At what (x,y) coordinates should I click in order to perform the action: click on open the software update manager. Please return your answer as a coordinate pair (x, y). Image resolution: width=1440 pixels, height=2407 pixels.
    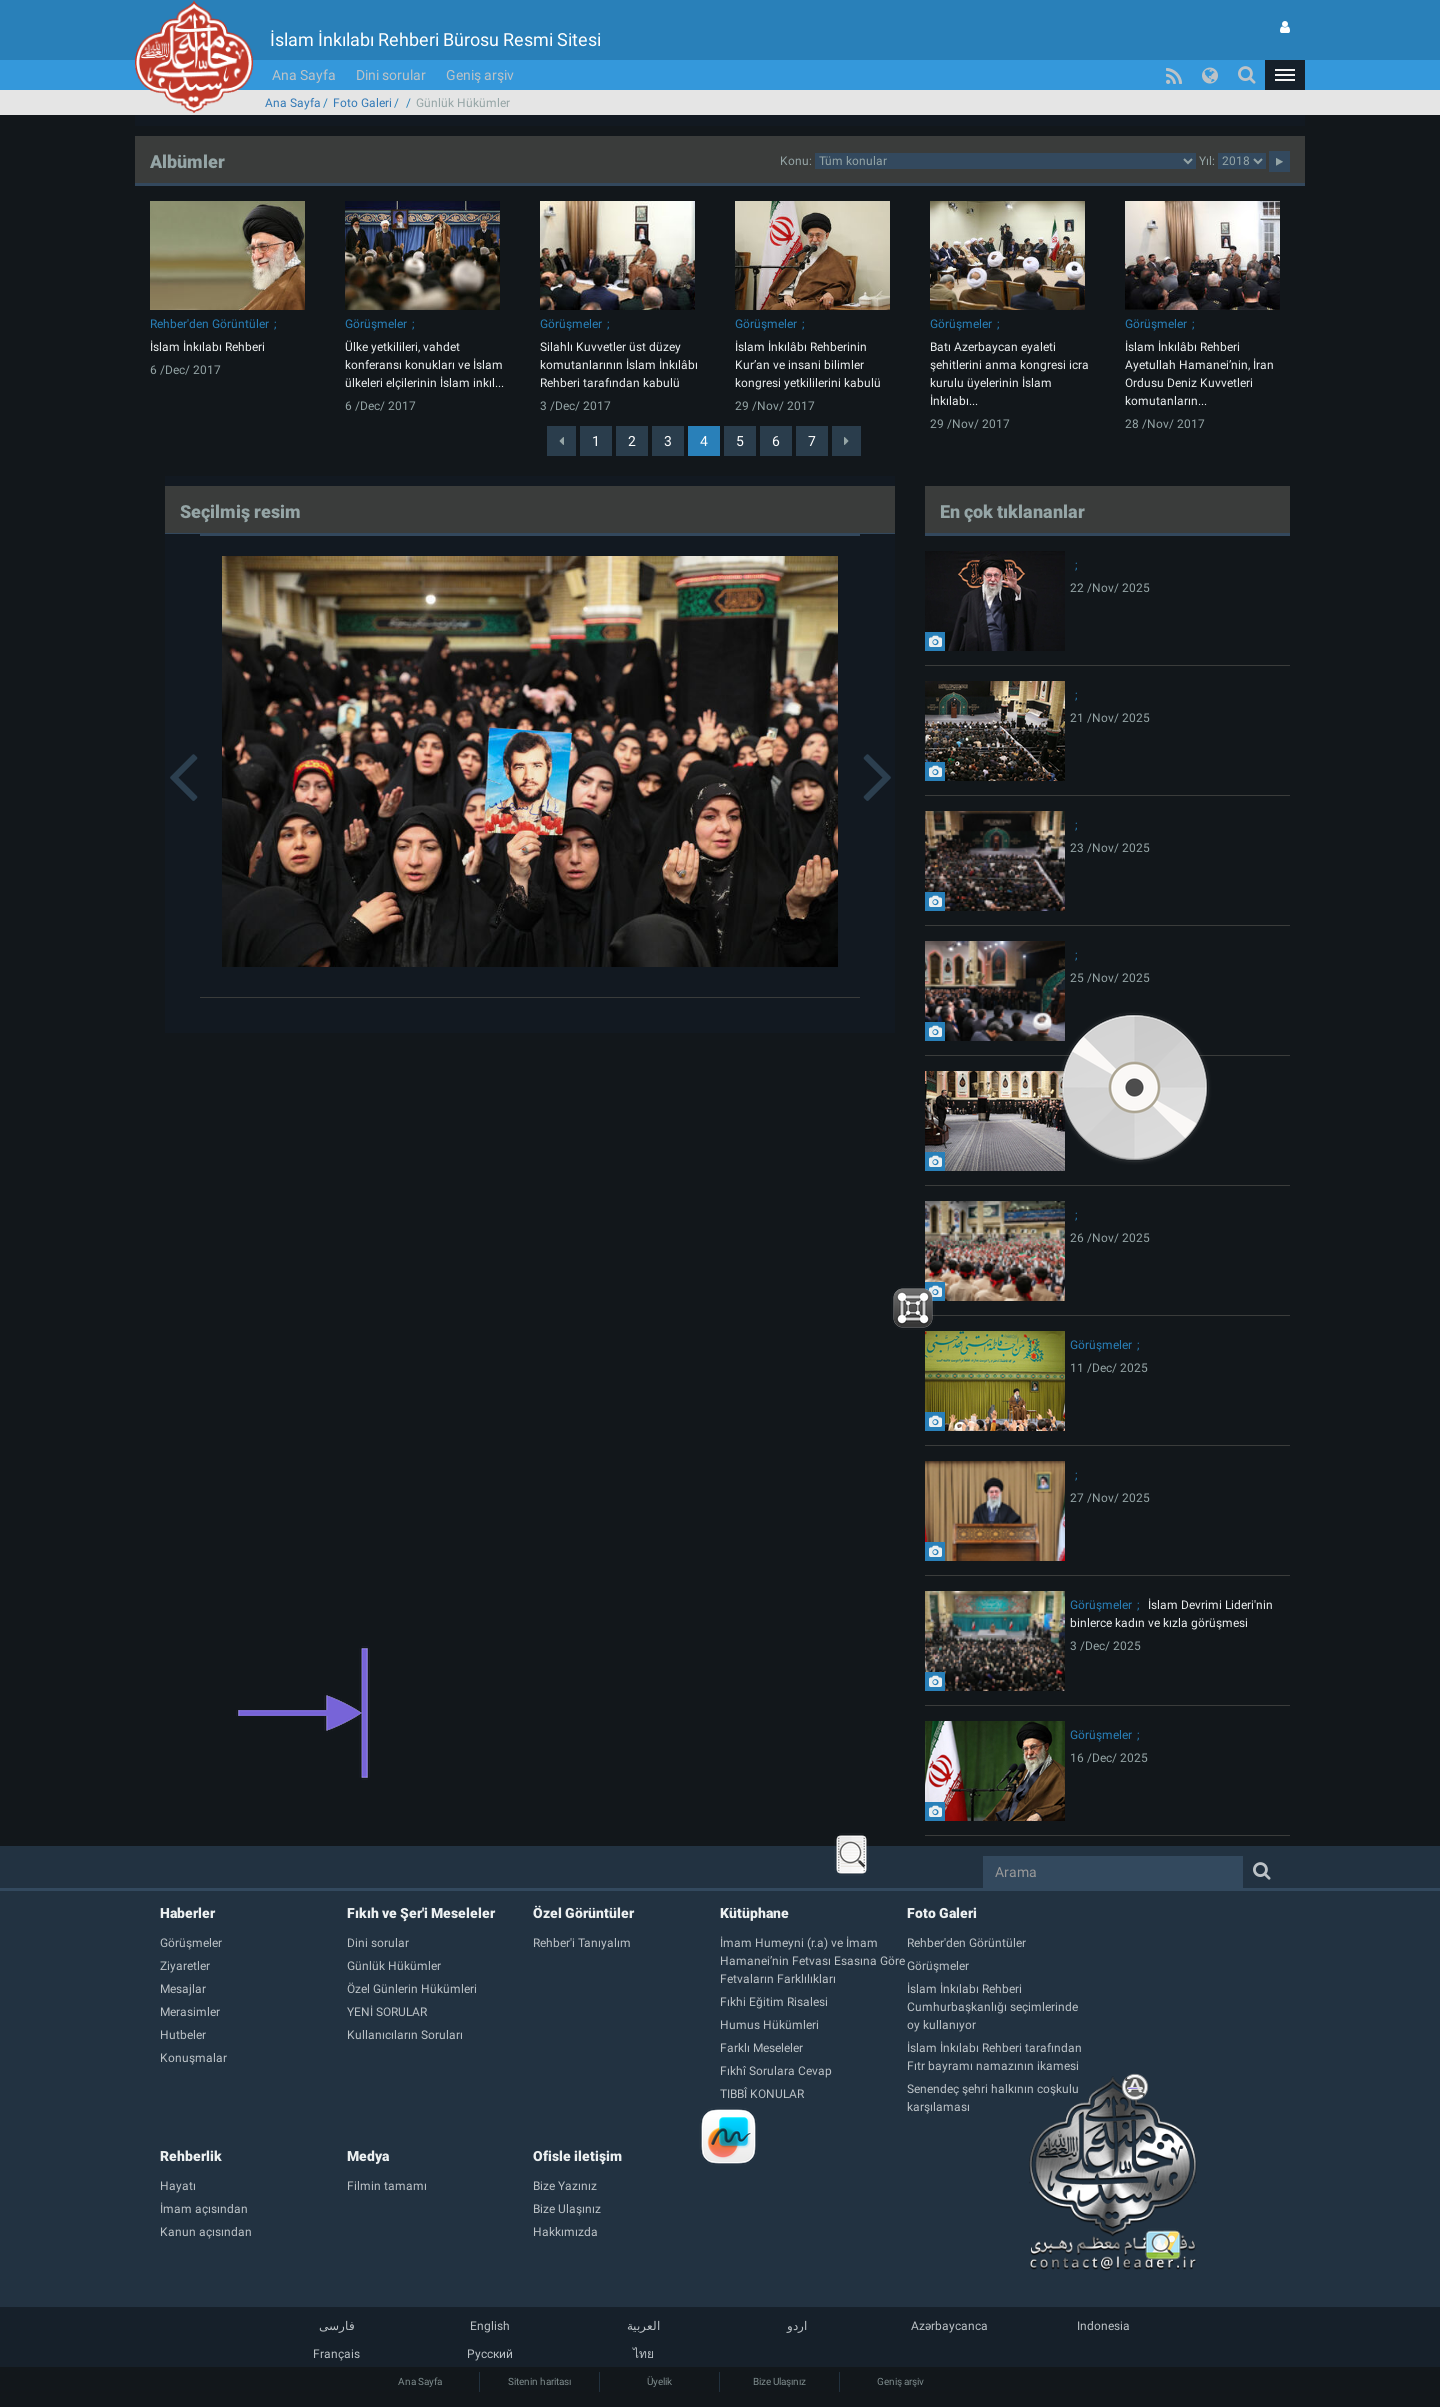
    Looking at the image, I should click on (1135, 2087).